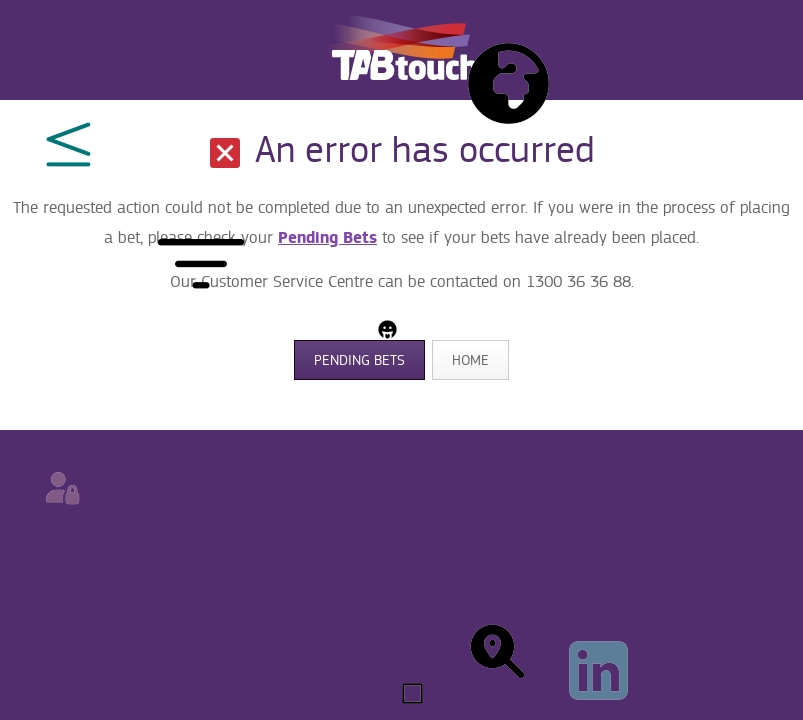 This screenshot has height=720, width=803. Describe the element at coordinates (412, 693) in the screenshot. I see `maximize the current window` at that location.